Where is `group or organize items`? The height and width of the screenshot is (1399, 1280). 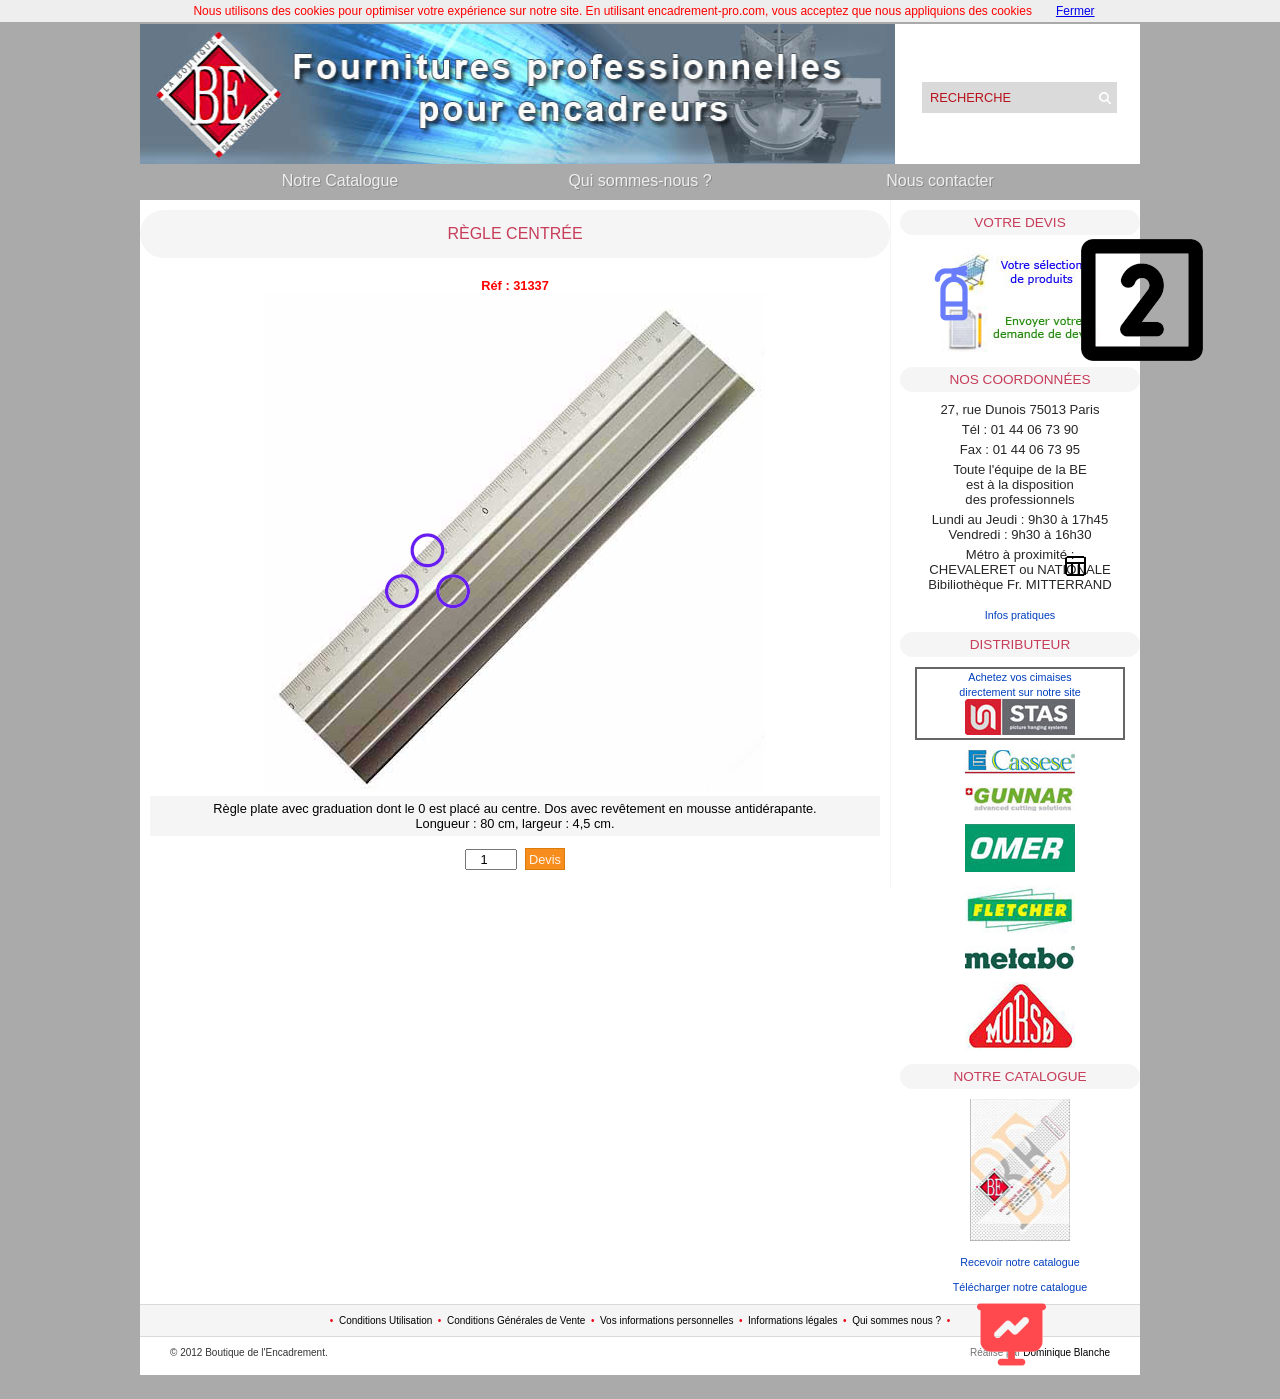
group or organize items is located at coordinates (427, 572).